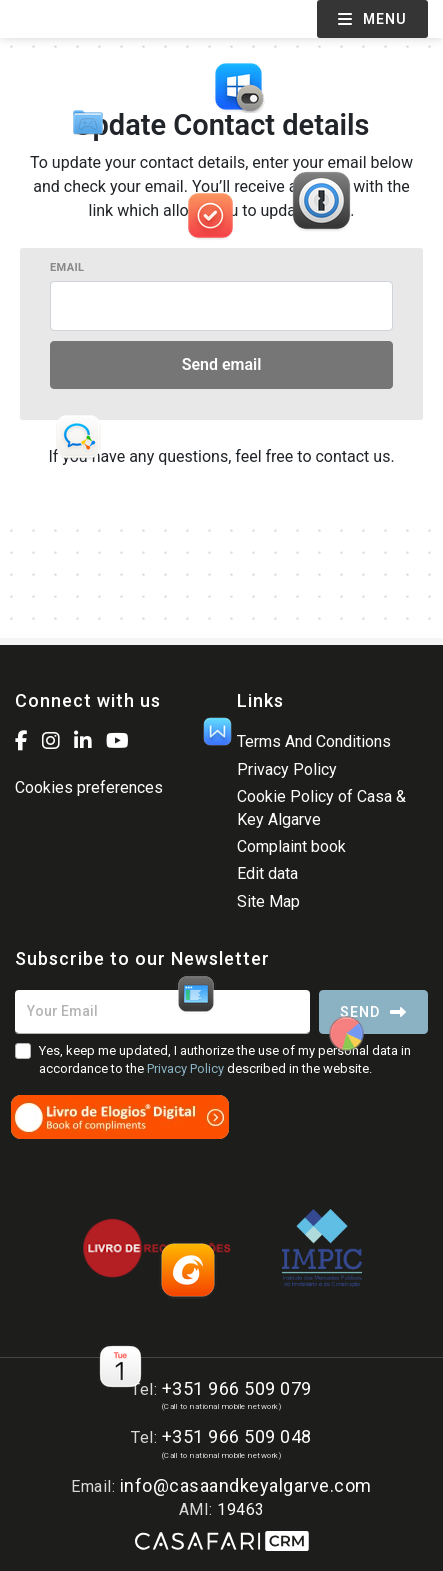  What do you see at coordinates (78, 436) in the screenshot?
I see `open WeCom (WeChat Work) messaging app` at bounding box center [78, 436].